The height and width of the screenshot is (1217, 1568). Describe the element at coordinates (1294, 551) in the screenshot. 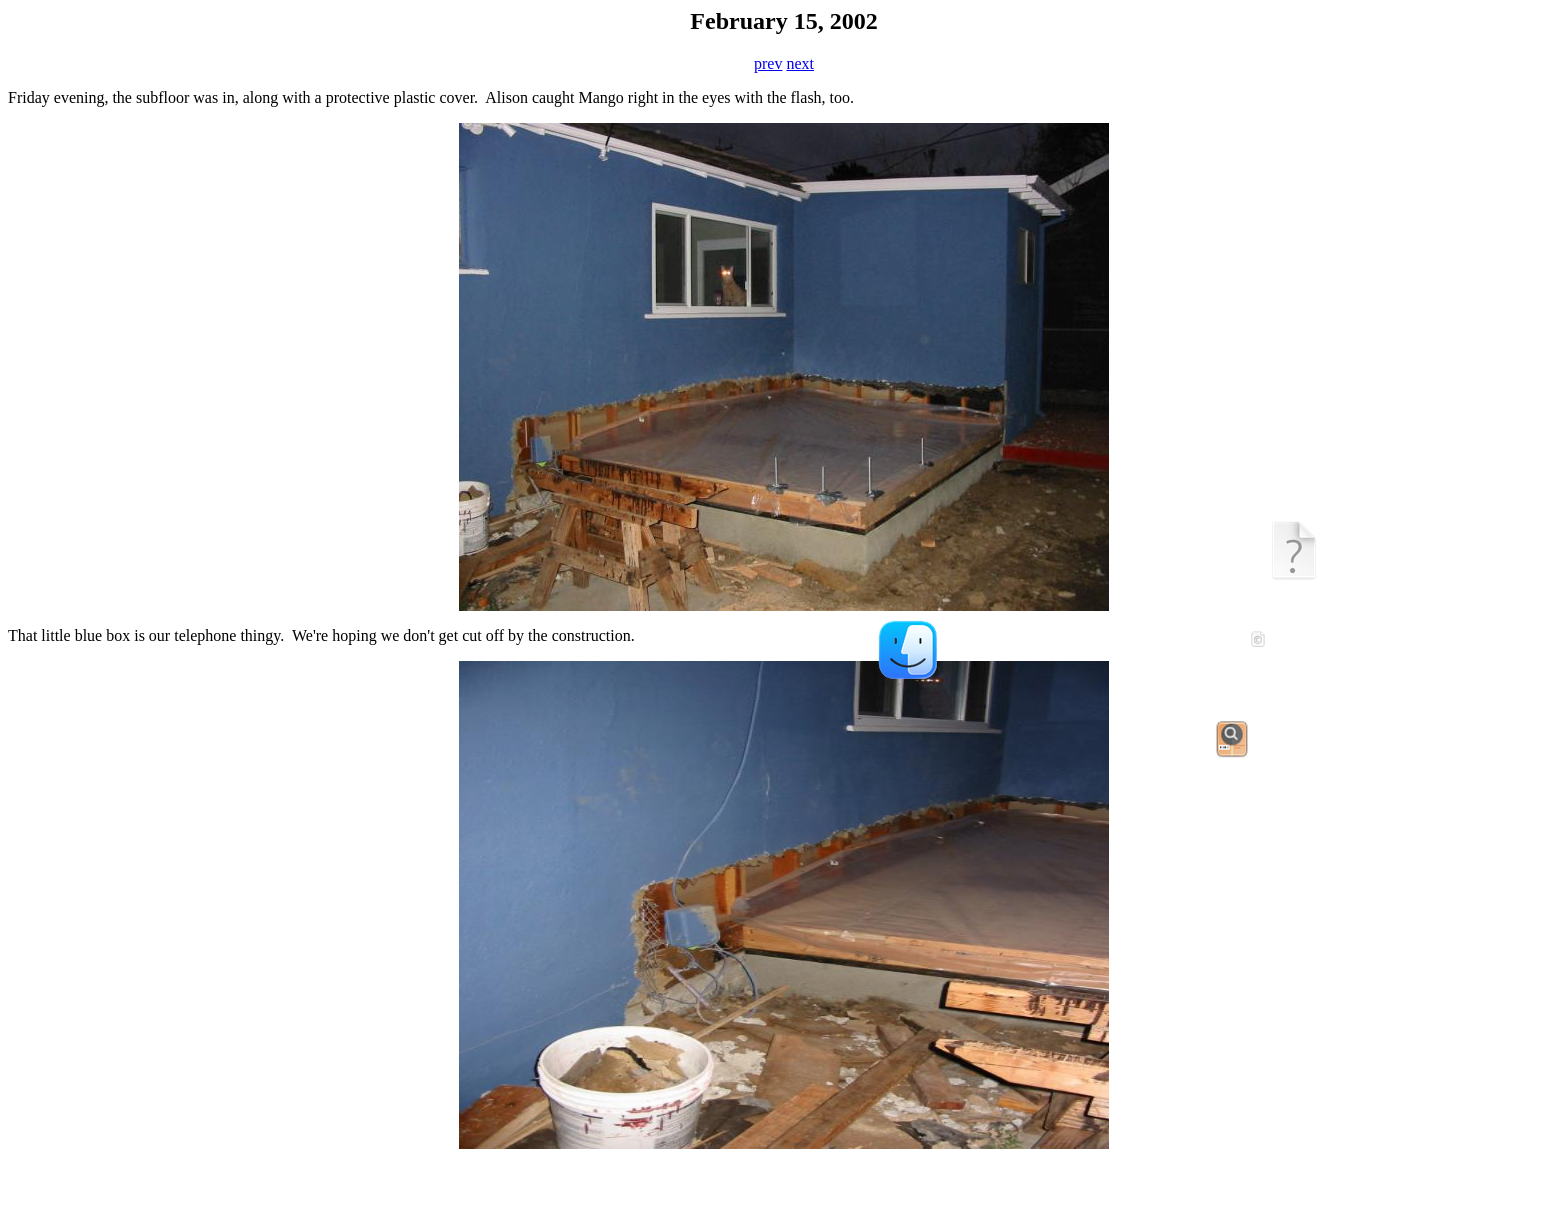

I see `indicates an unrecognized file type` at that location.